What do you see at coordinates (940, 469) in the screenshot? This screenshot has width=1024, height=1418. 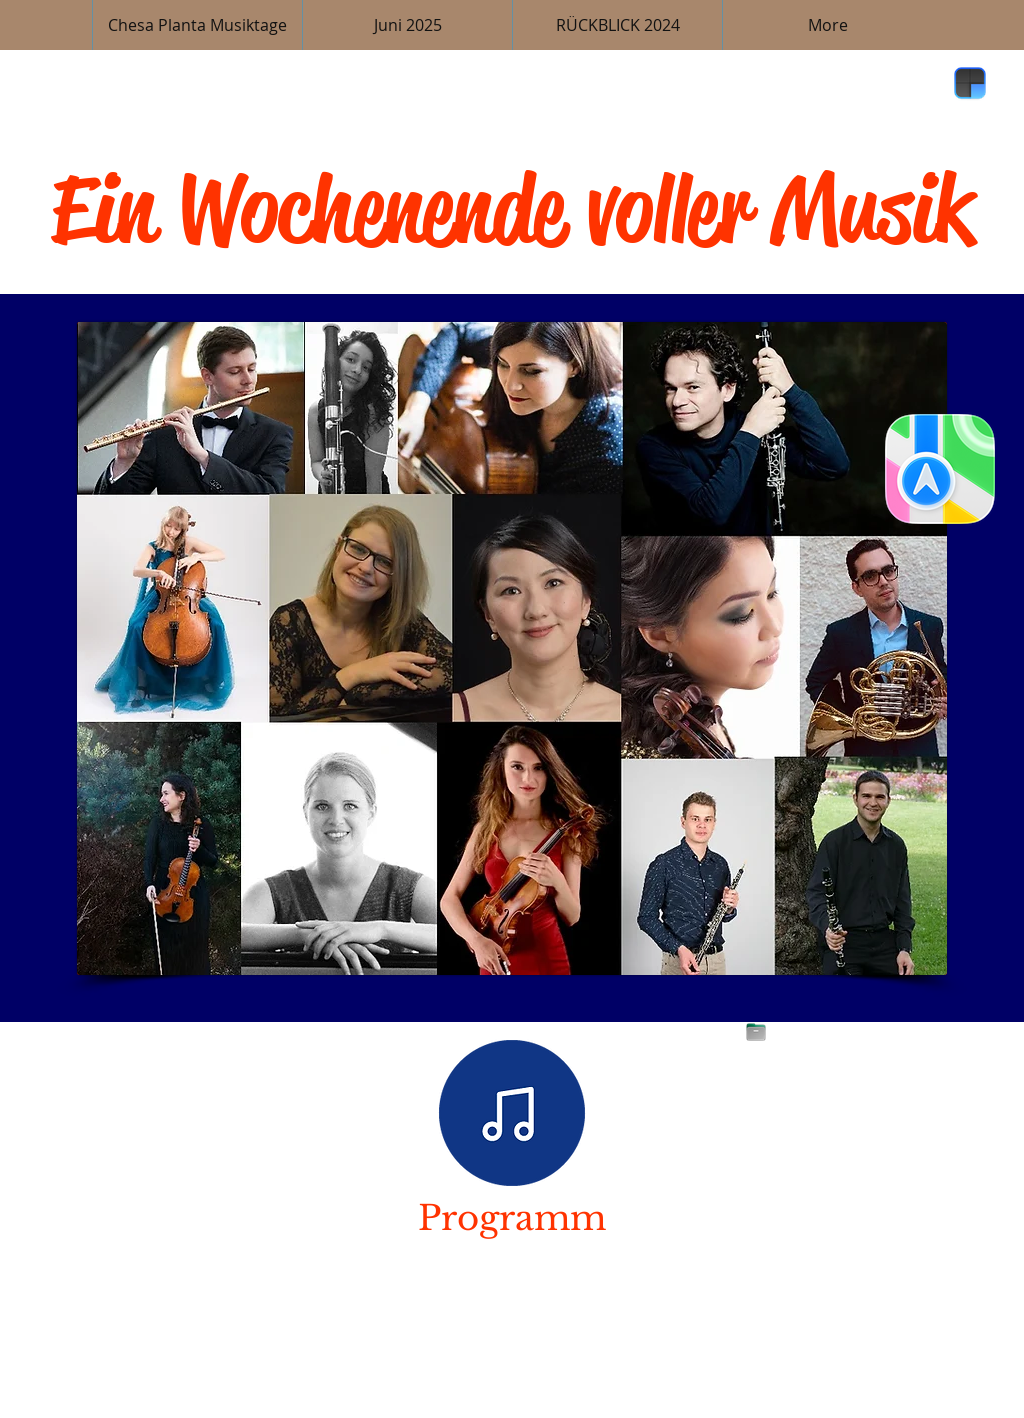 I see `open apple maps` at bounding box center [940, 469].